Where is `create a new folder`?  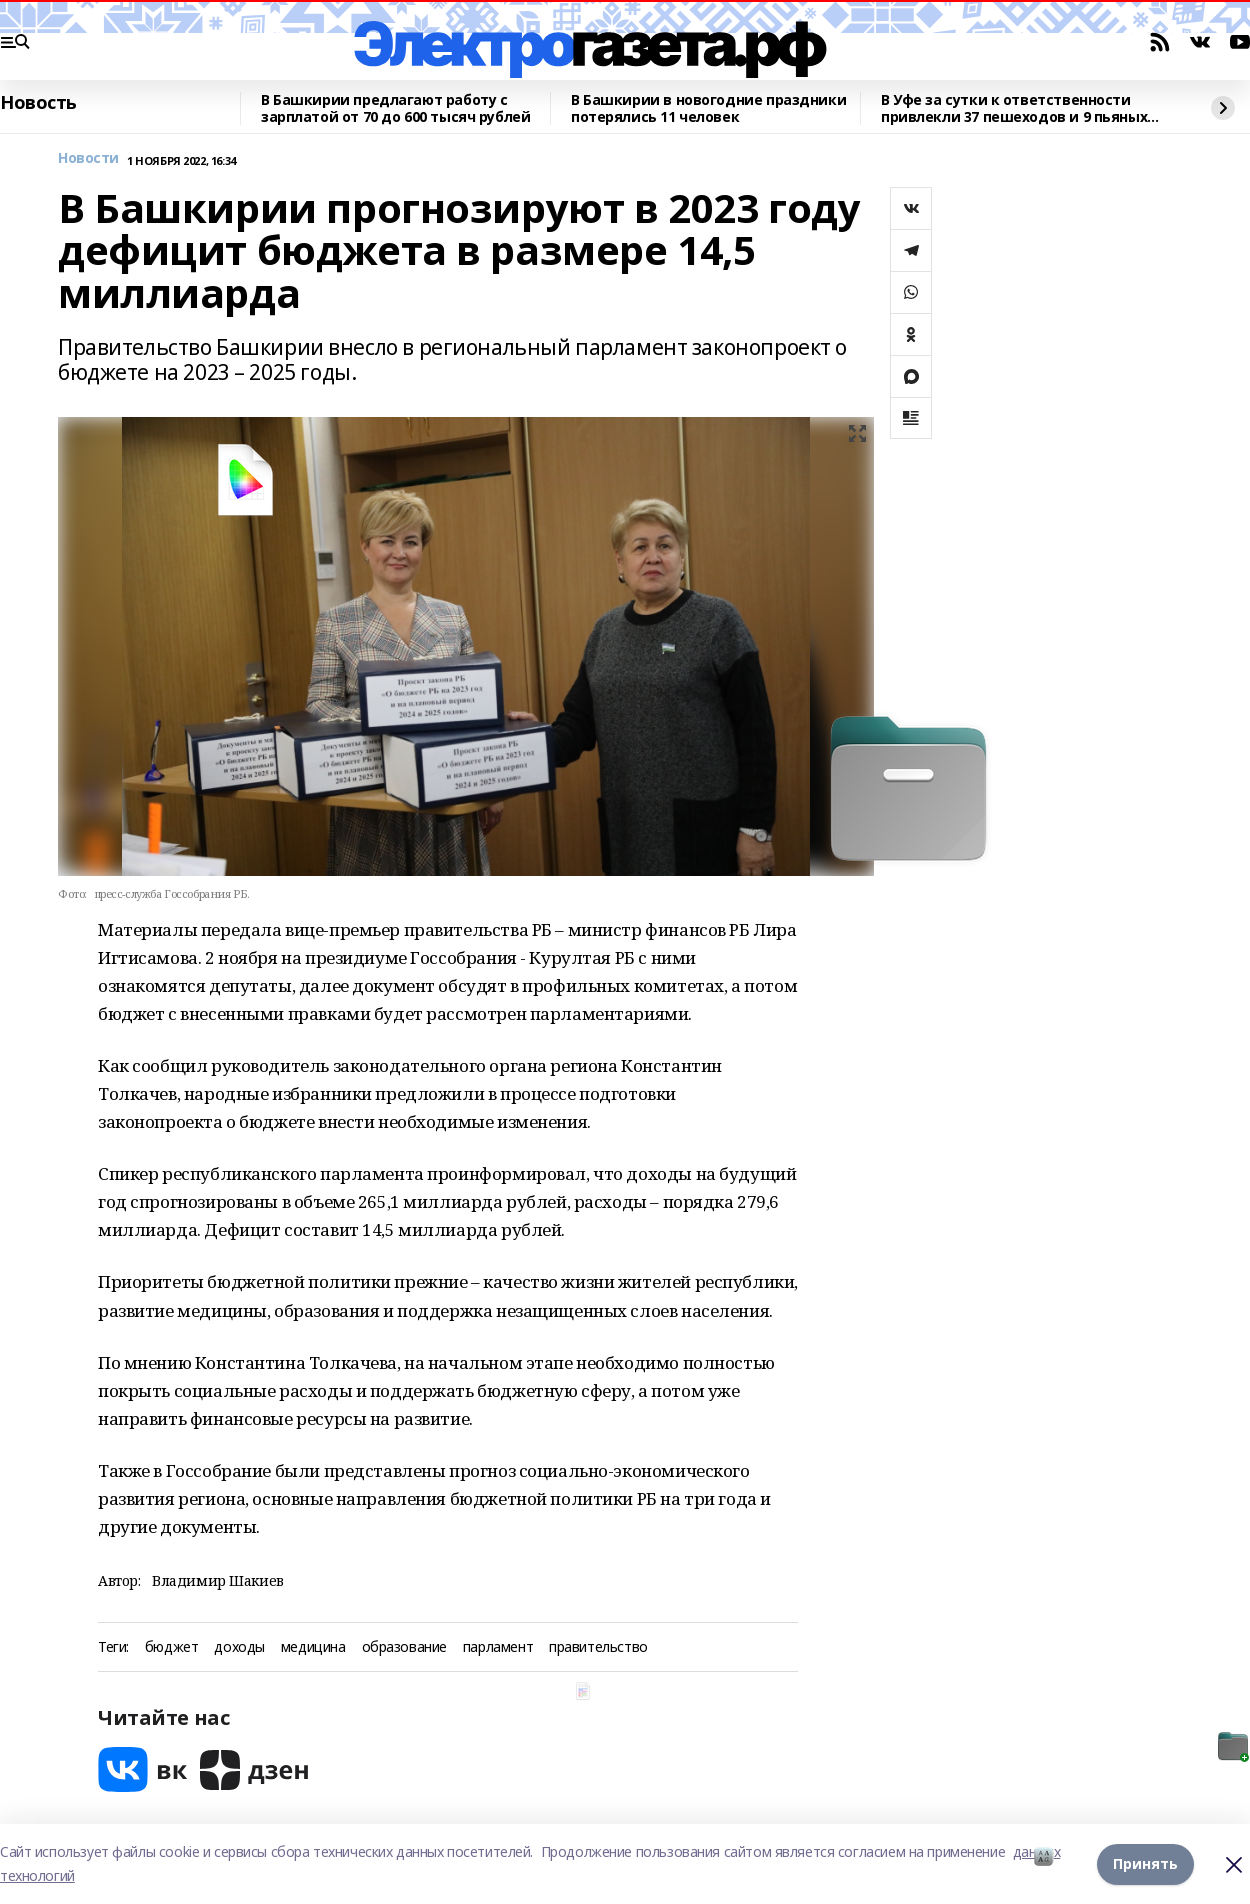
create a new folder is located at coordinates (1233, 1746).